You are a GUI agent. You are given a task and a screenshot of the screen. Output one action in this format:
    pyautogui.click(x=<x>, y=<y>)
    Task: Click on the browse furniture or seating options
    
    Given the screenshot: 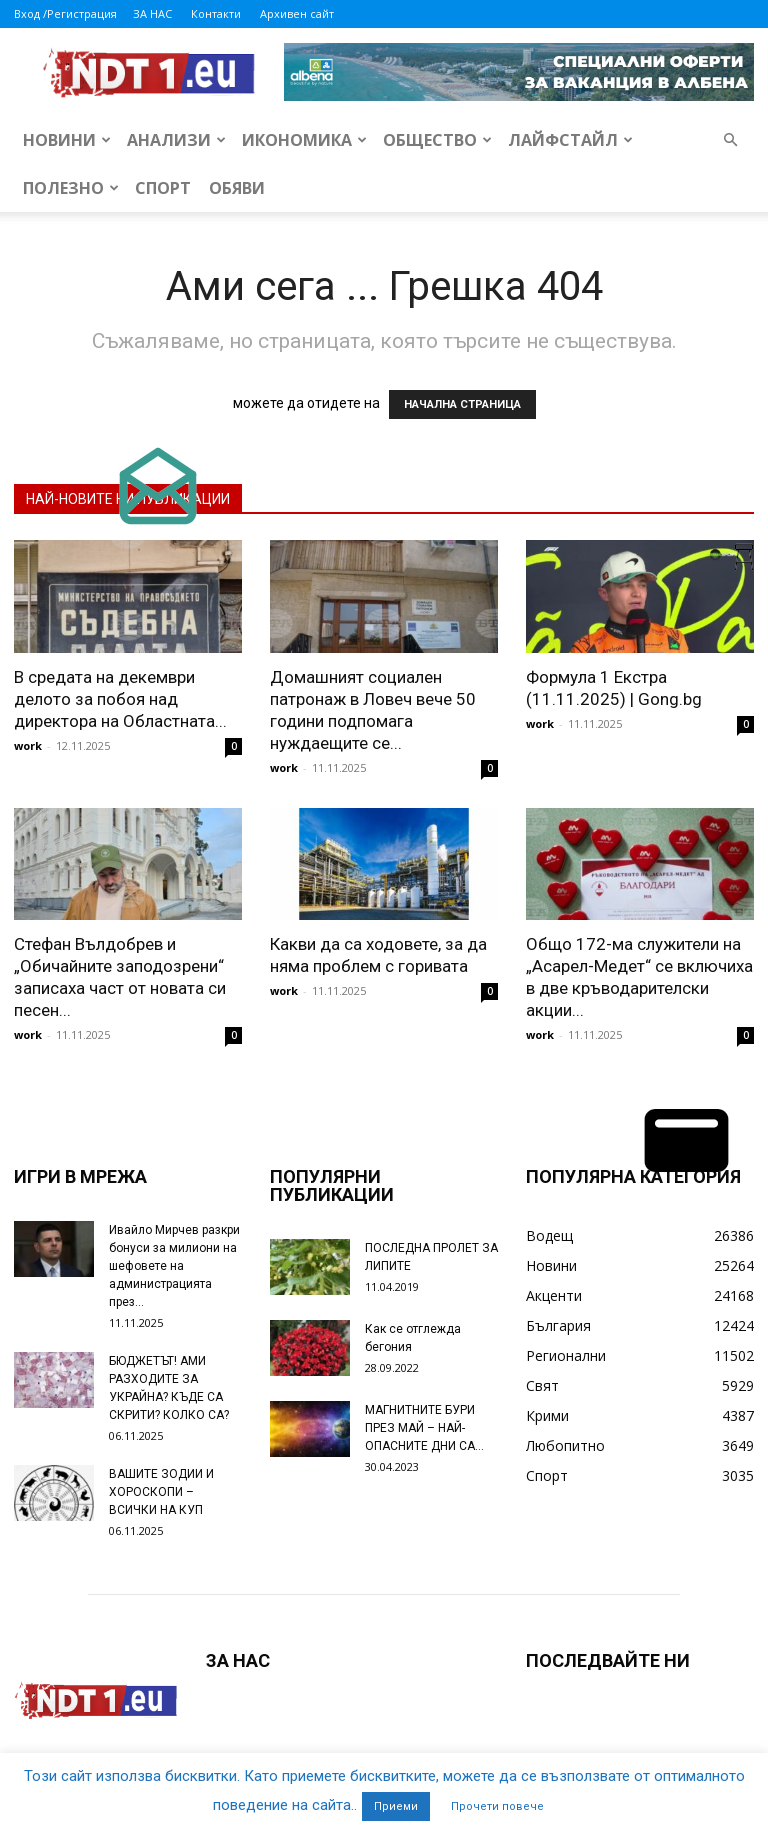 What is the action you would take?
    pyautogui.click(x=744, y=557)
    